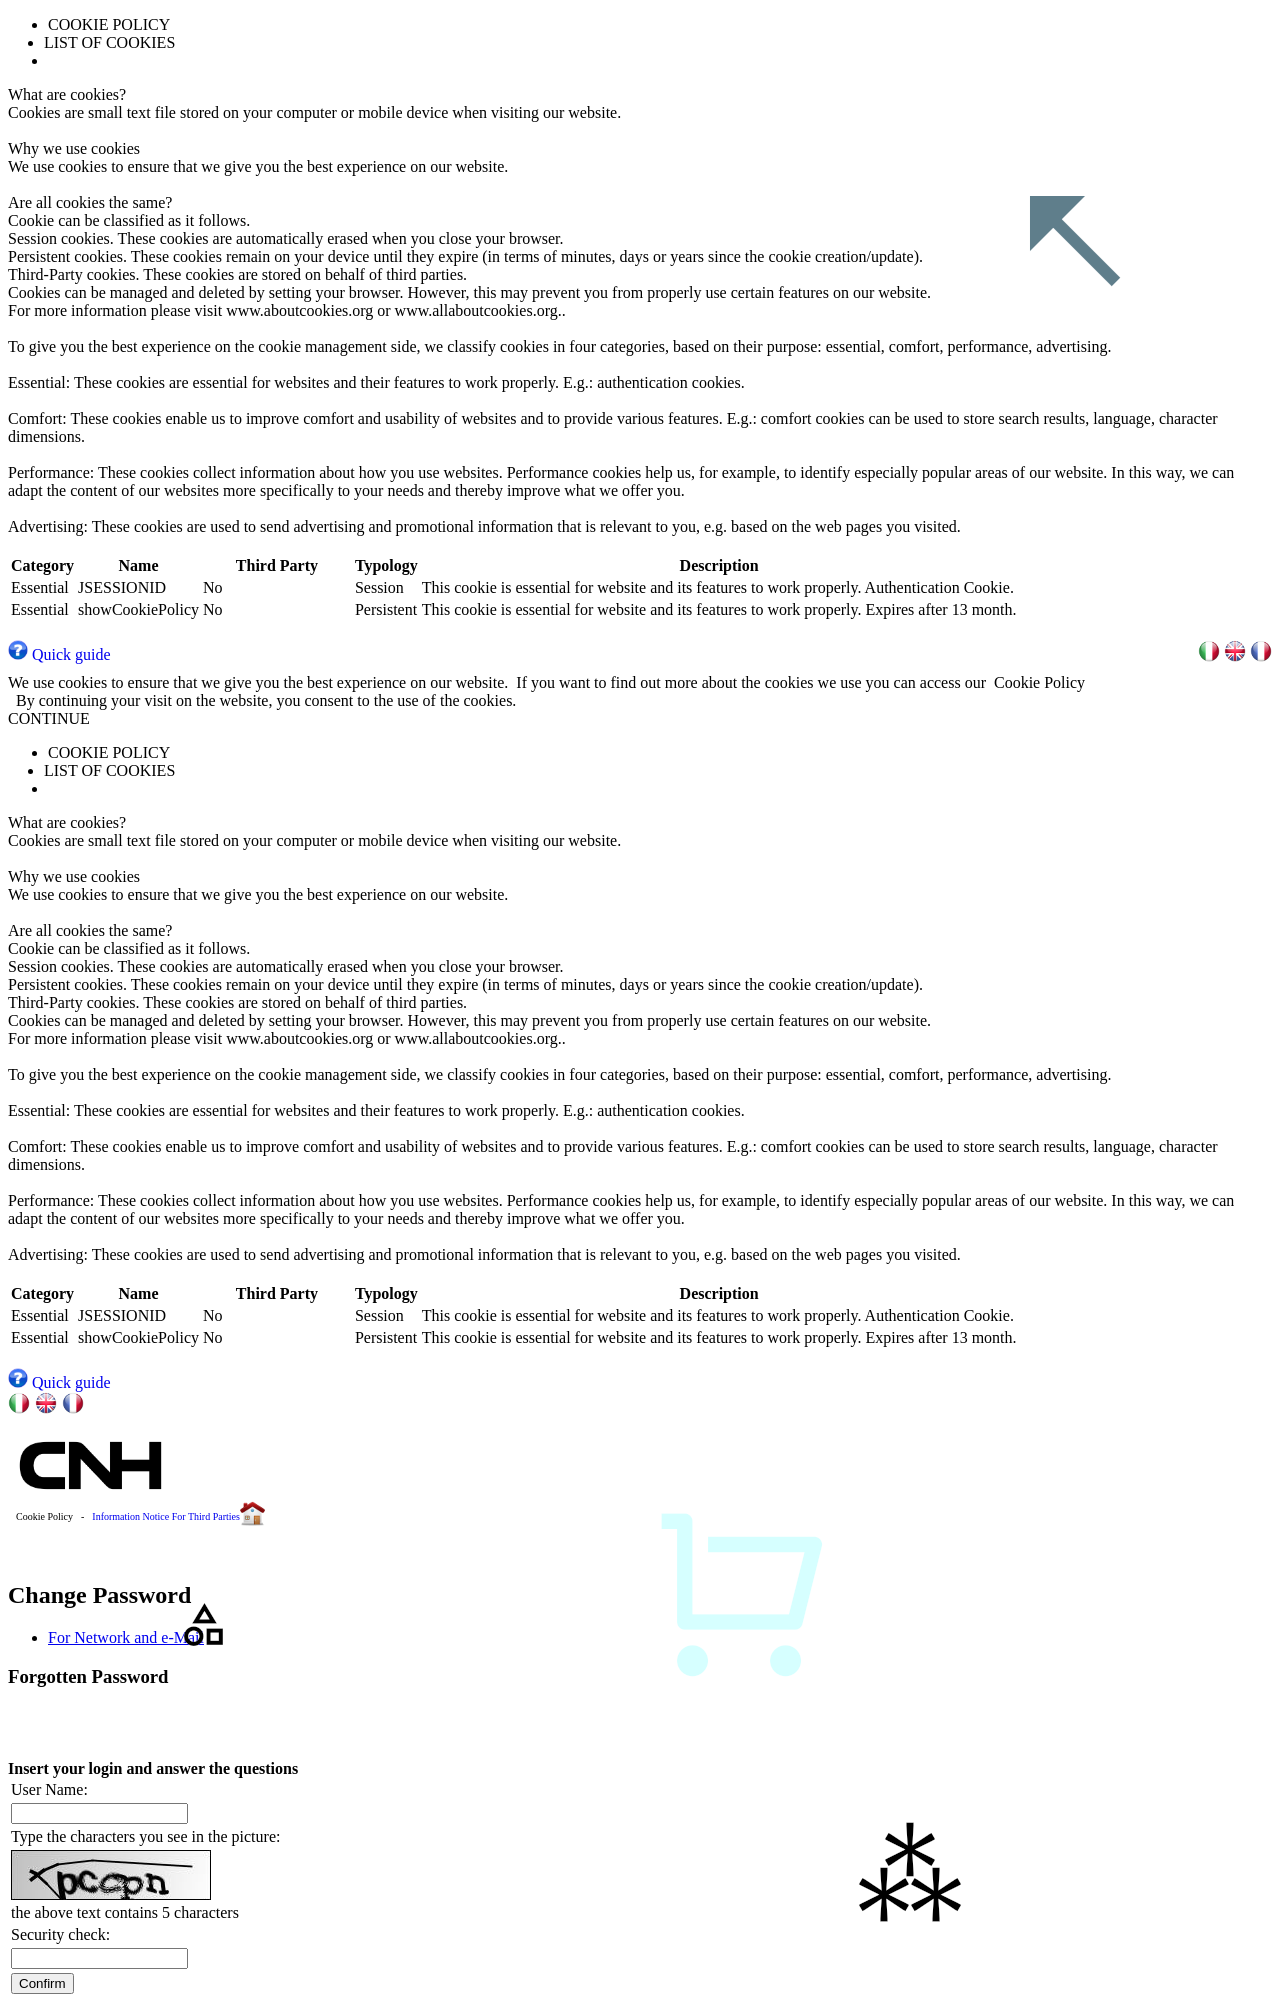 Image resolution: width=1280 pixels, height=2009 pixels. I want to click on view your shopping cart, so click(739, 1591).